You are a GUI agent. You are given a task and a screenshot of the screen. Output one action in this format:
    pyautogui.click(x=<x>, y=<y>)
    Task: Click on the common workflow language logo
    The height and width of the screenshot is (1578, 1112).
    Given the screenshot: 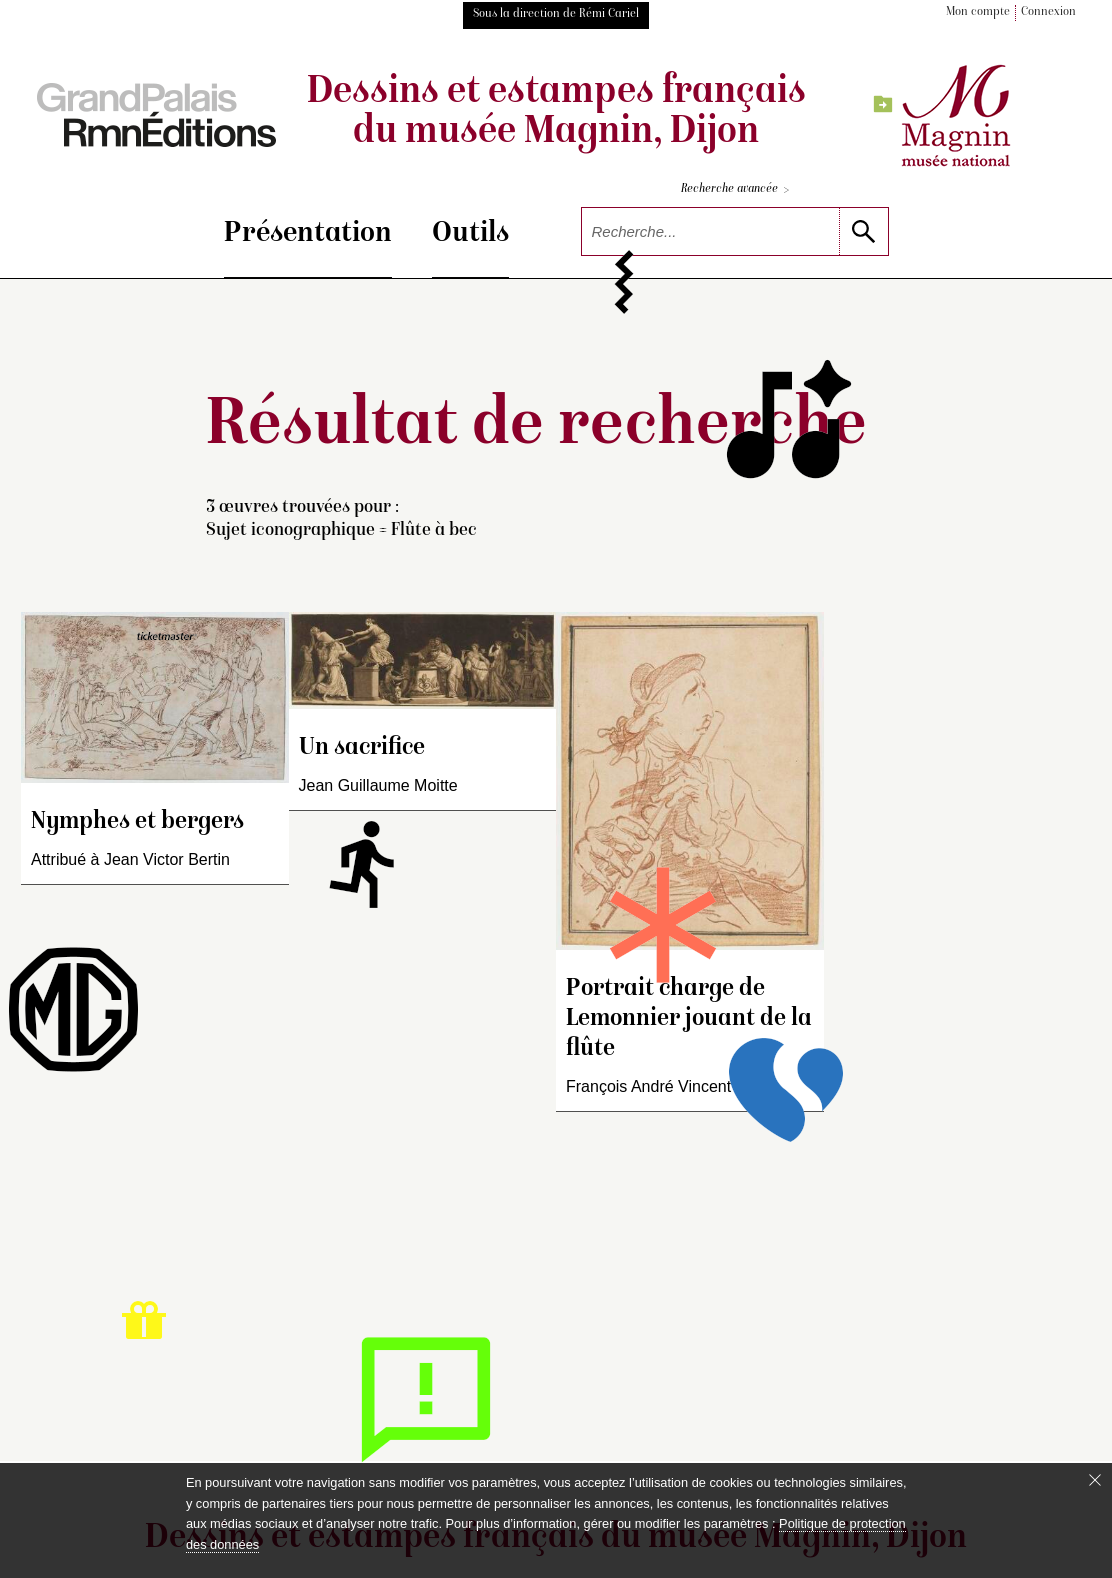 What is the action you would take?
    pyautogui.click(x=624, y=282)
    